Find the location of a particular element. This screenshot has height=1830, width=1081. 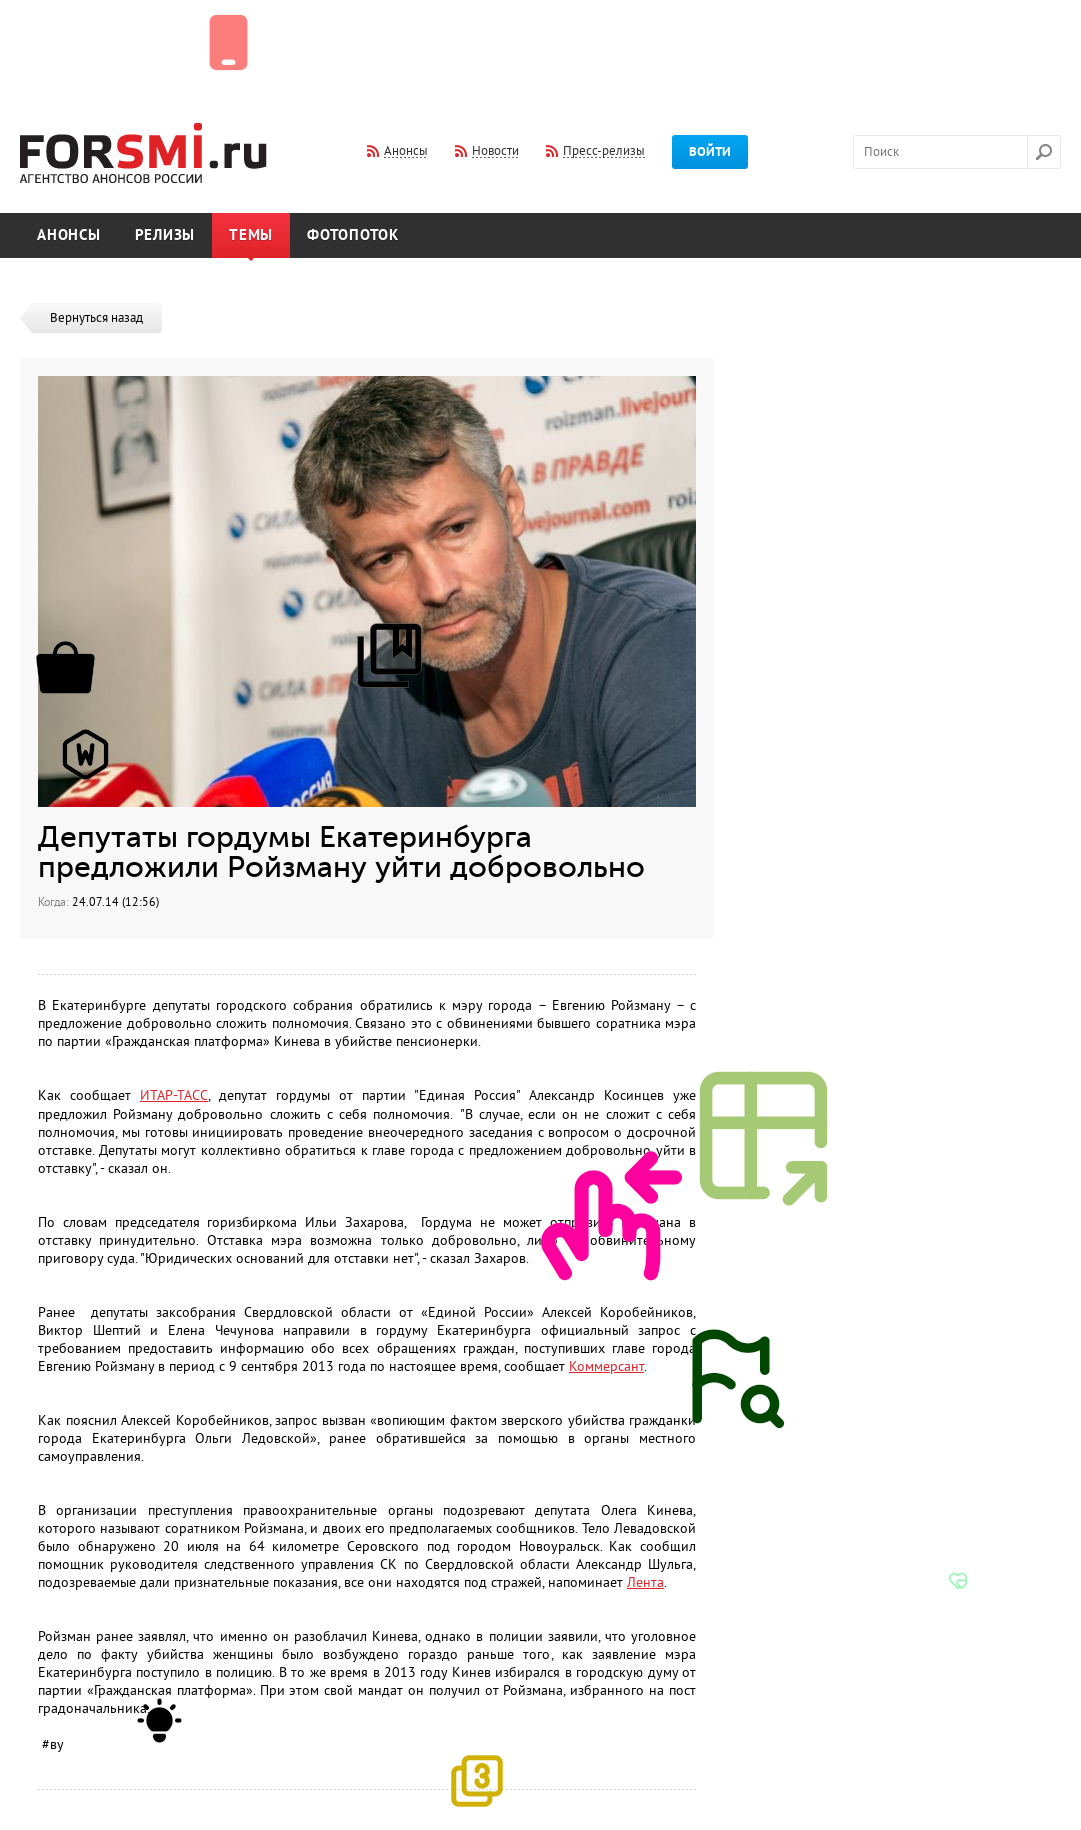

access your bookmarked collections is located at coordinates (389, 655).